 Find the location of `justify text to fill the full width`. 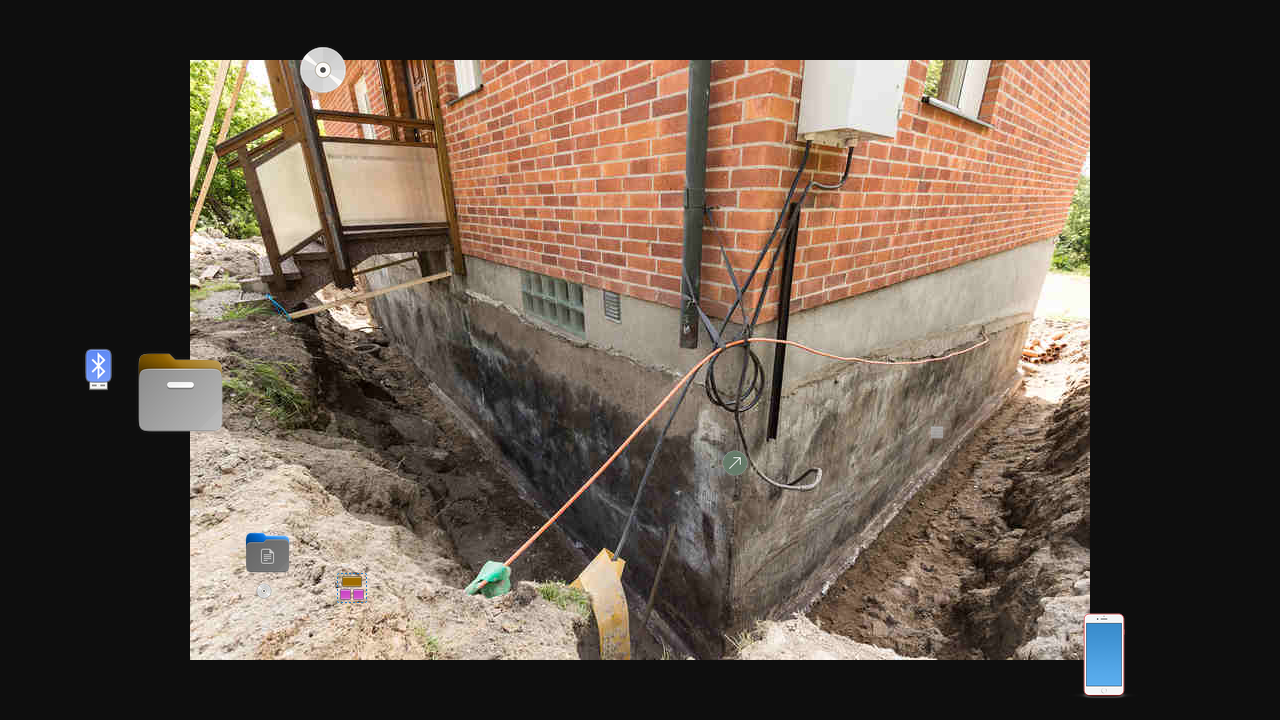

justify text to fill the full width is located at coordinates (937, 432).